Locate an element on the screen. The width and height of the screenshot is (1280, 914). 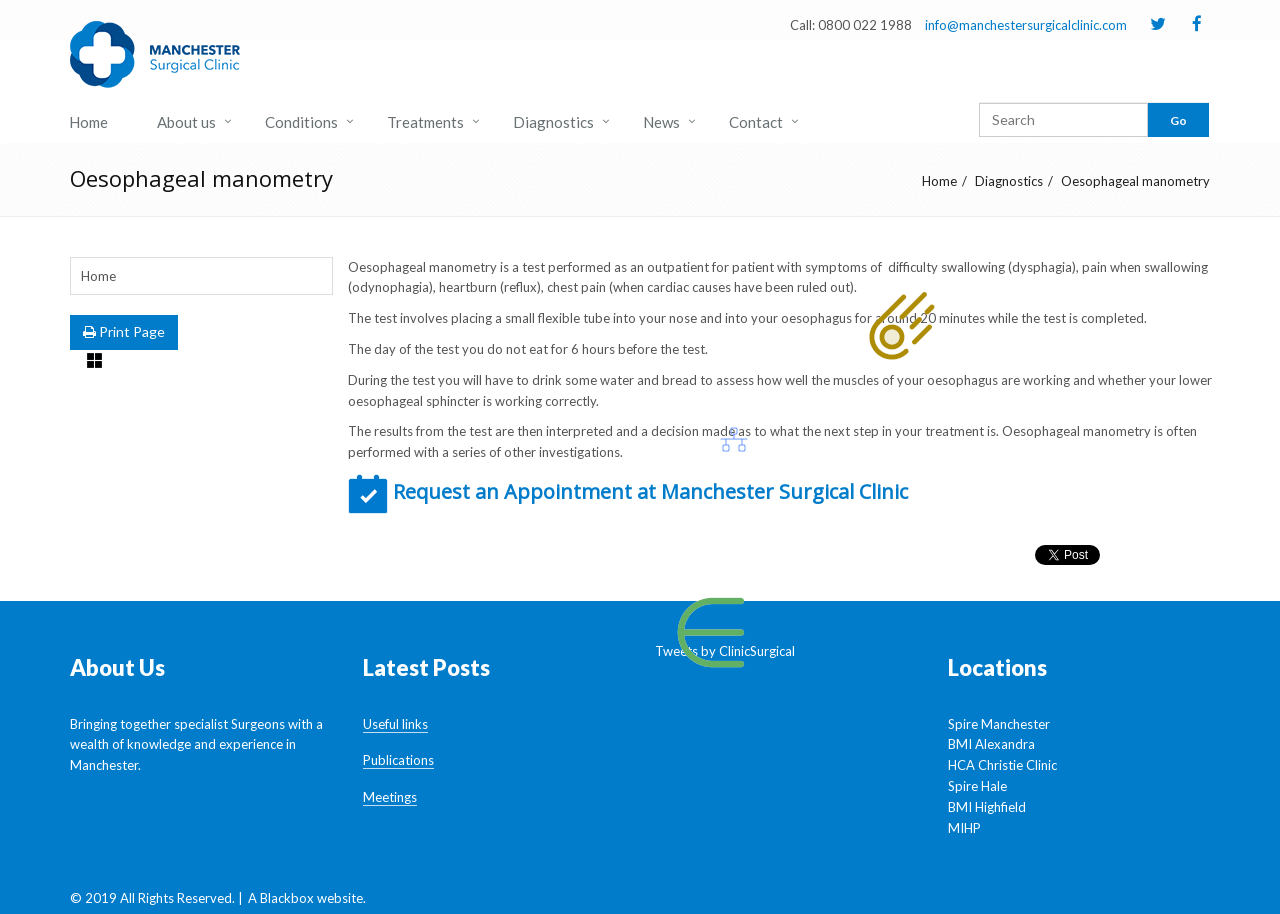
indicates set membership in mathematical notation is located at coordinates (712, 632).